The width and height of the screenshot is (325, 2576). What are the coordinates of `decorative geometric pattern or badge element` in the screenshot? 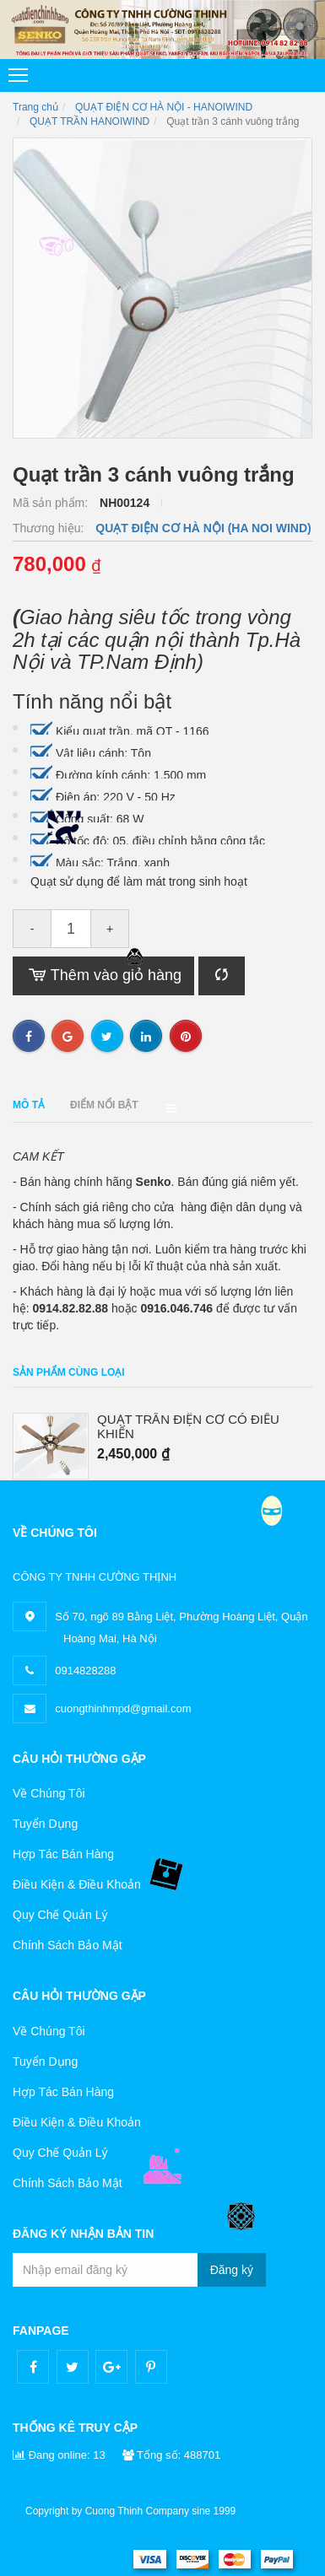 It's located at (241, 2216).